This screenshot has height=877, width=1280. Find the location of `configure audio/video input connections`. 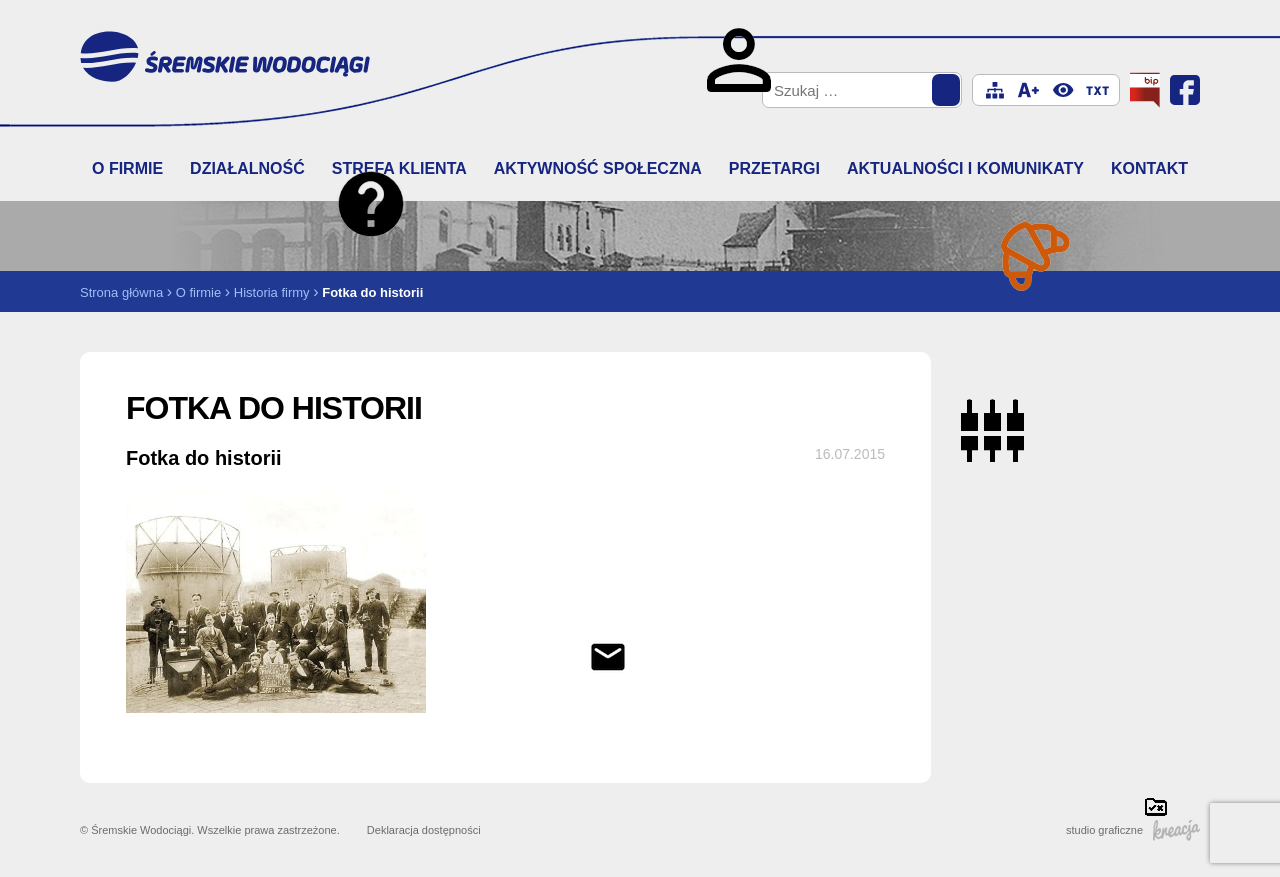

configure audio/video input connections is located at coordinates (992, 430).